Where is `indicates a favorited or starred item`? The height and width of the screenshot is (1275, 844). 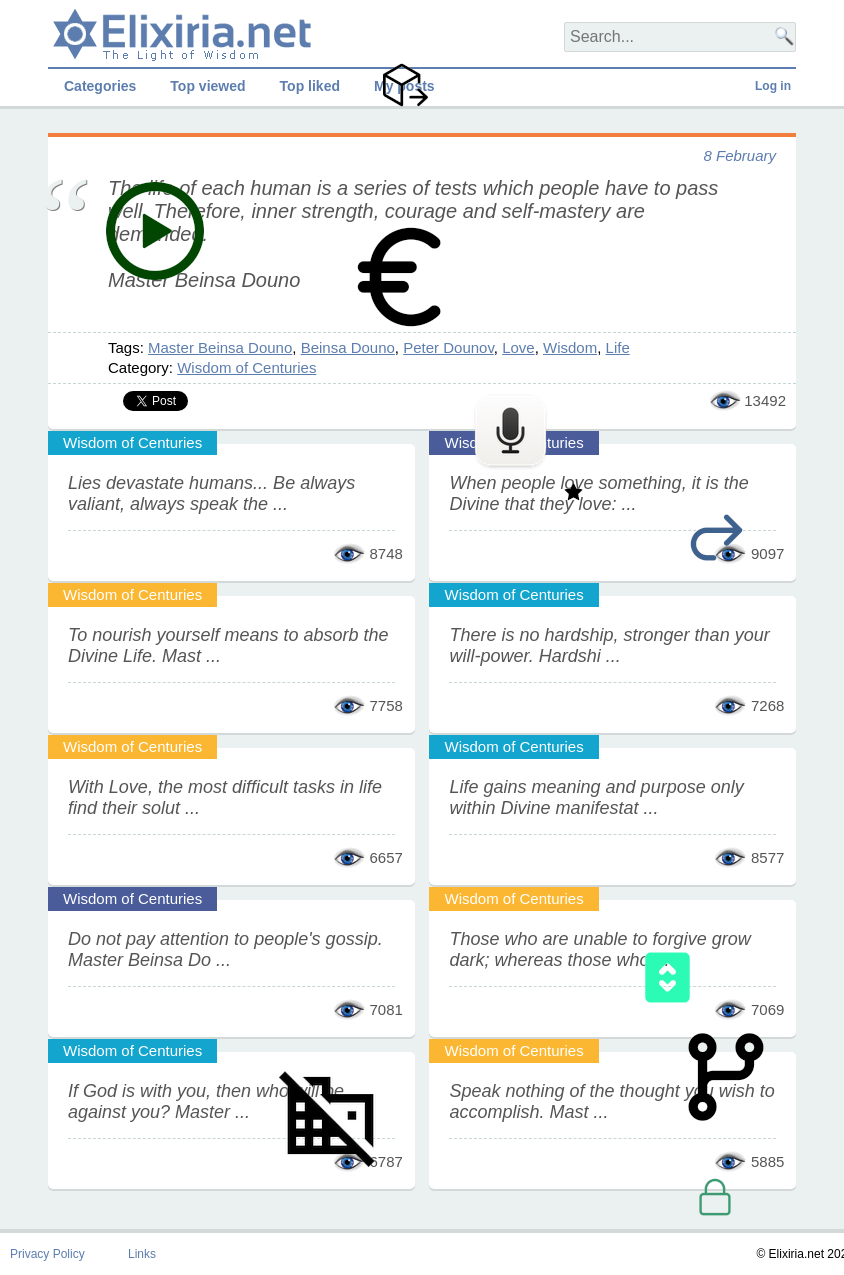 indicates a favorited or starred item is located at coordinates (573, 492).